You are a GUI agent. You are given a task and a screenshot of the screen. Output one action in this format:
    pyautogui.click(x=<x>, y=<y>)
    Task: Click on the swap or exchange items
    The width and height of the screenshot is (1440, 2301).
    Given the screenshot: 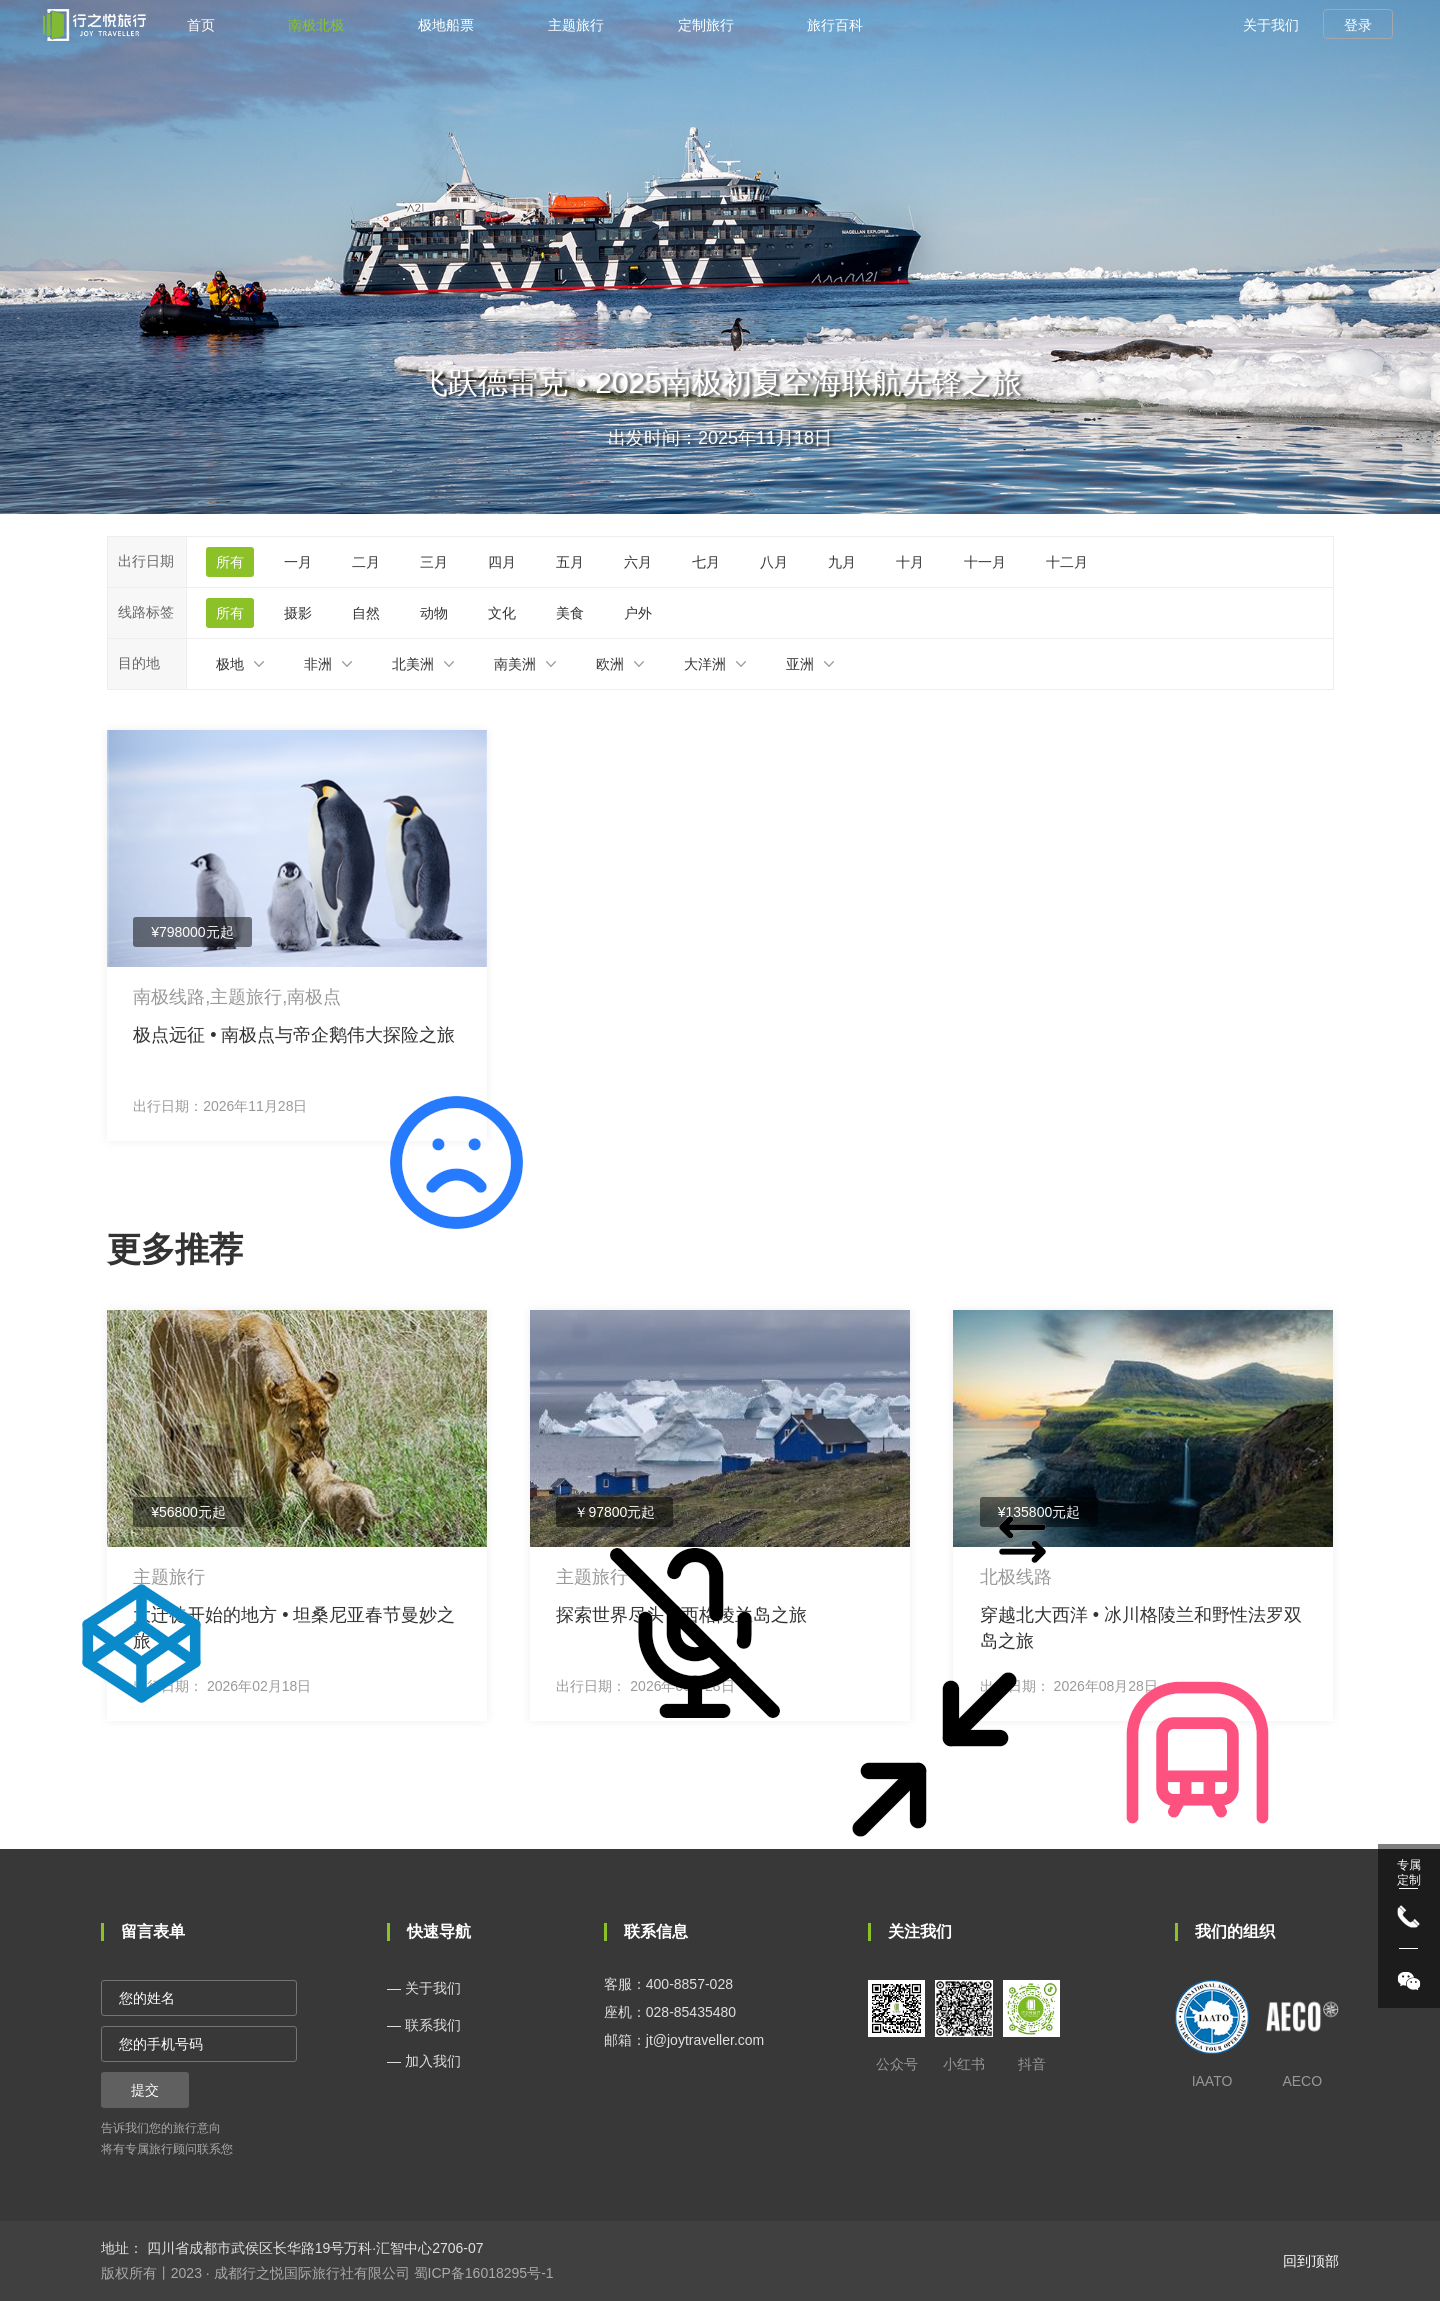 What is the action you would take?
    pyautogui.click(x=1022, y=1539)
    